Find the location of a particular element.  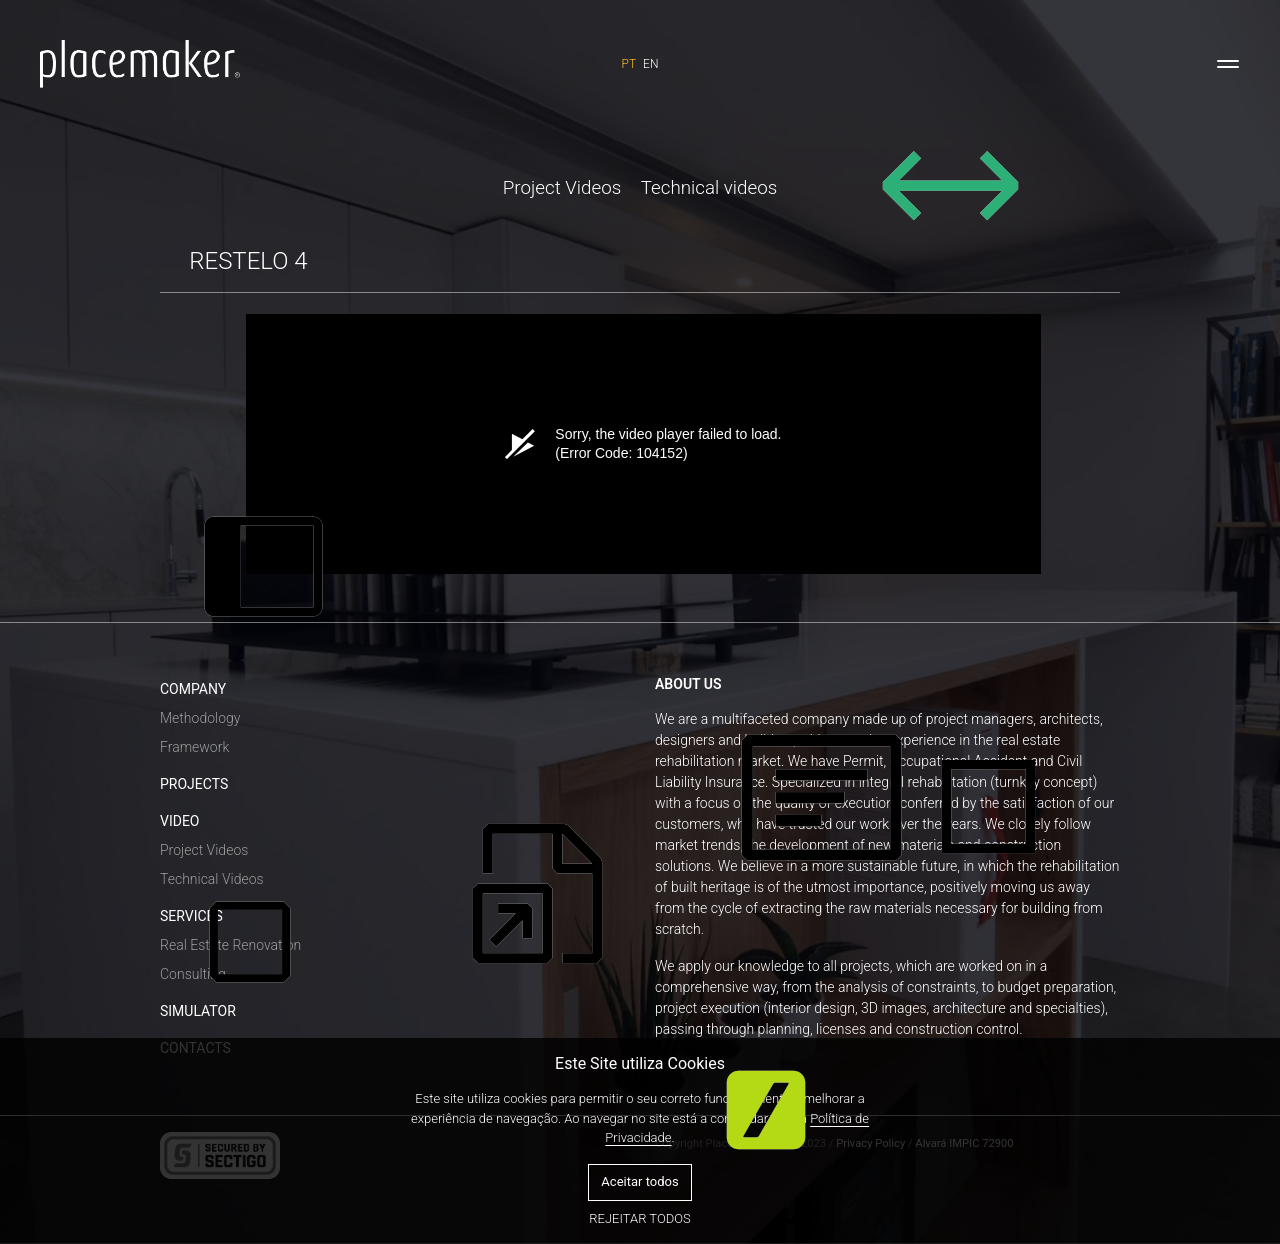

access slash commands is located at coordinates (766, 1110).